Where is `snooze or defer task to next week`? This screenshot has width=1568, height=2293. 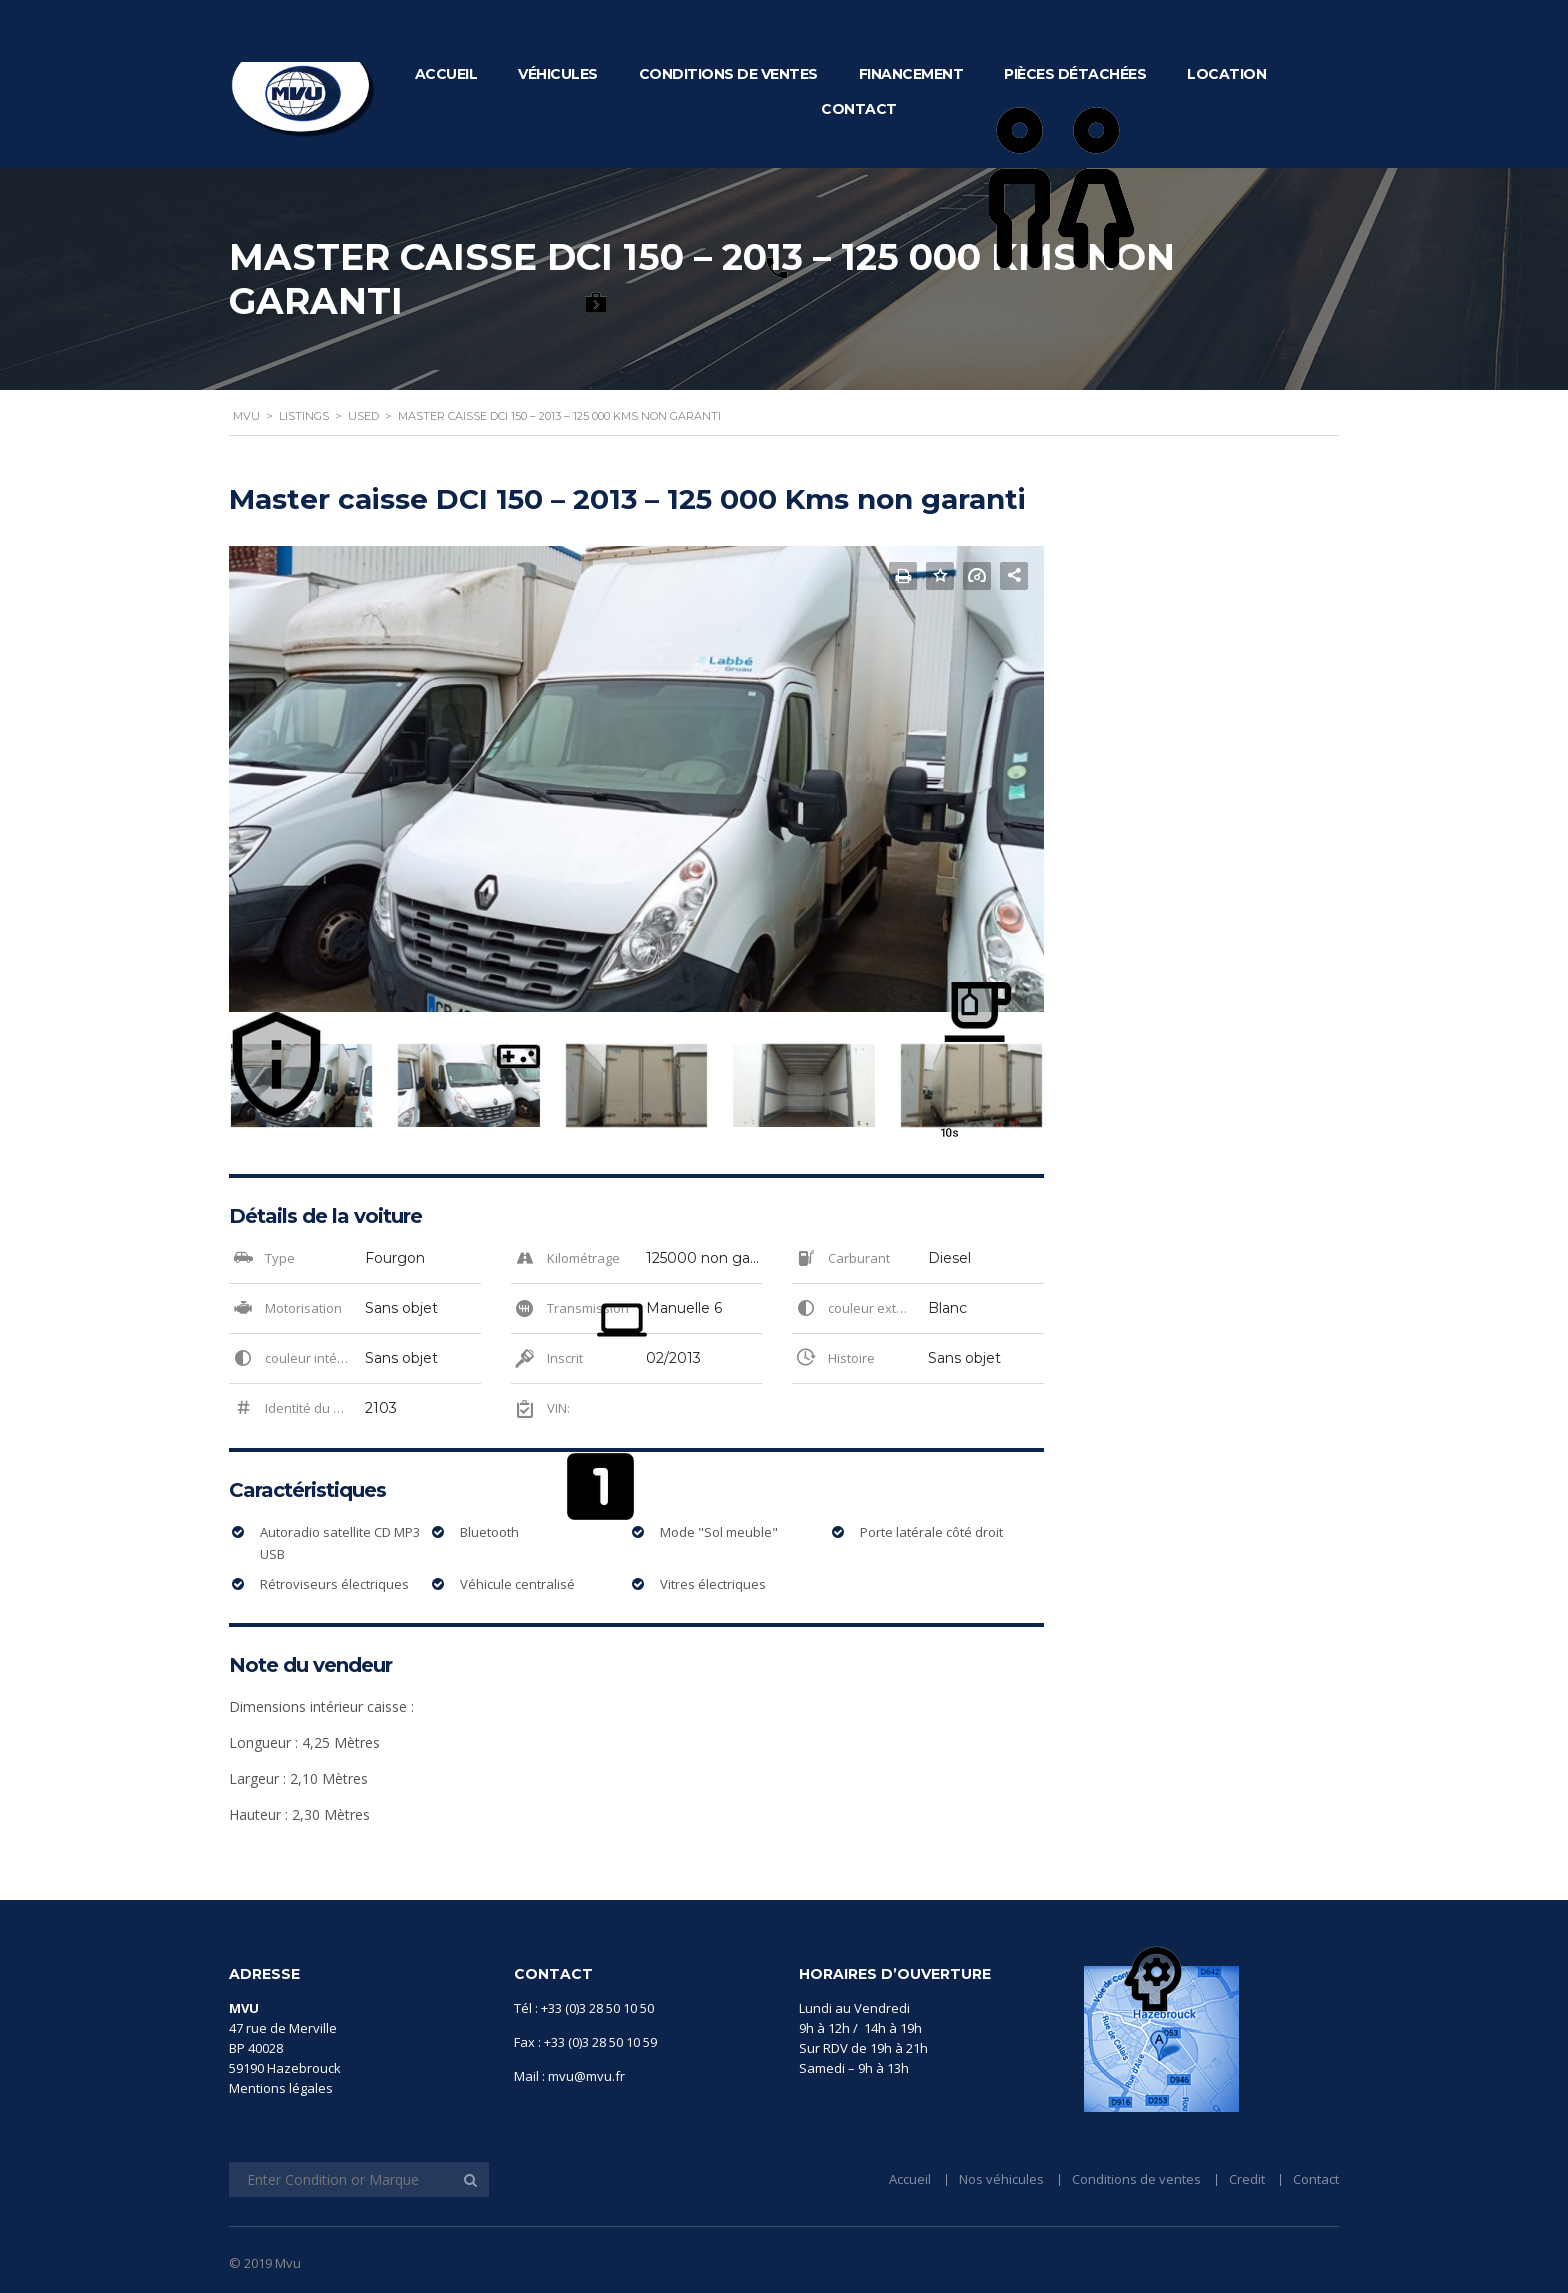
snooze or defer task to next week is located at coordinates (596, 302).